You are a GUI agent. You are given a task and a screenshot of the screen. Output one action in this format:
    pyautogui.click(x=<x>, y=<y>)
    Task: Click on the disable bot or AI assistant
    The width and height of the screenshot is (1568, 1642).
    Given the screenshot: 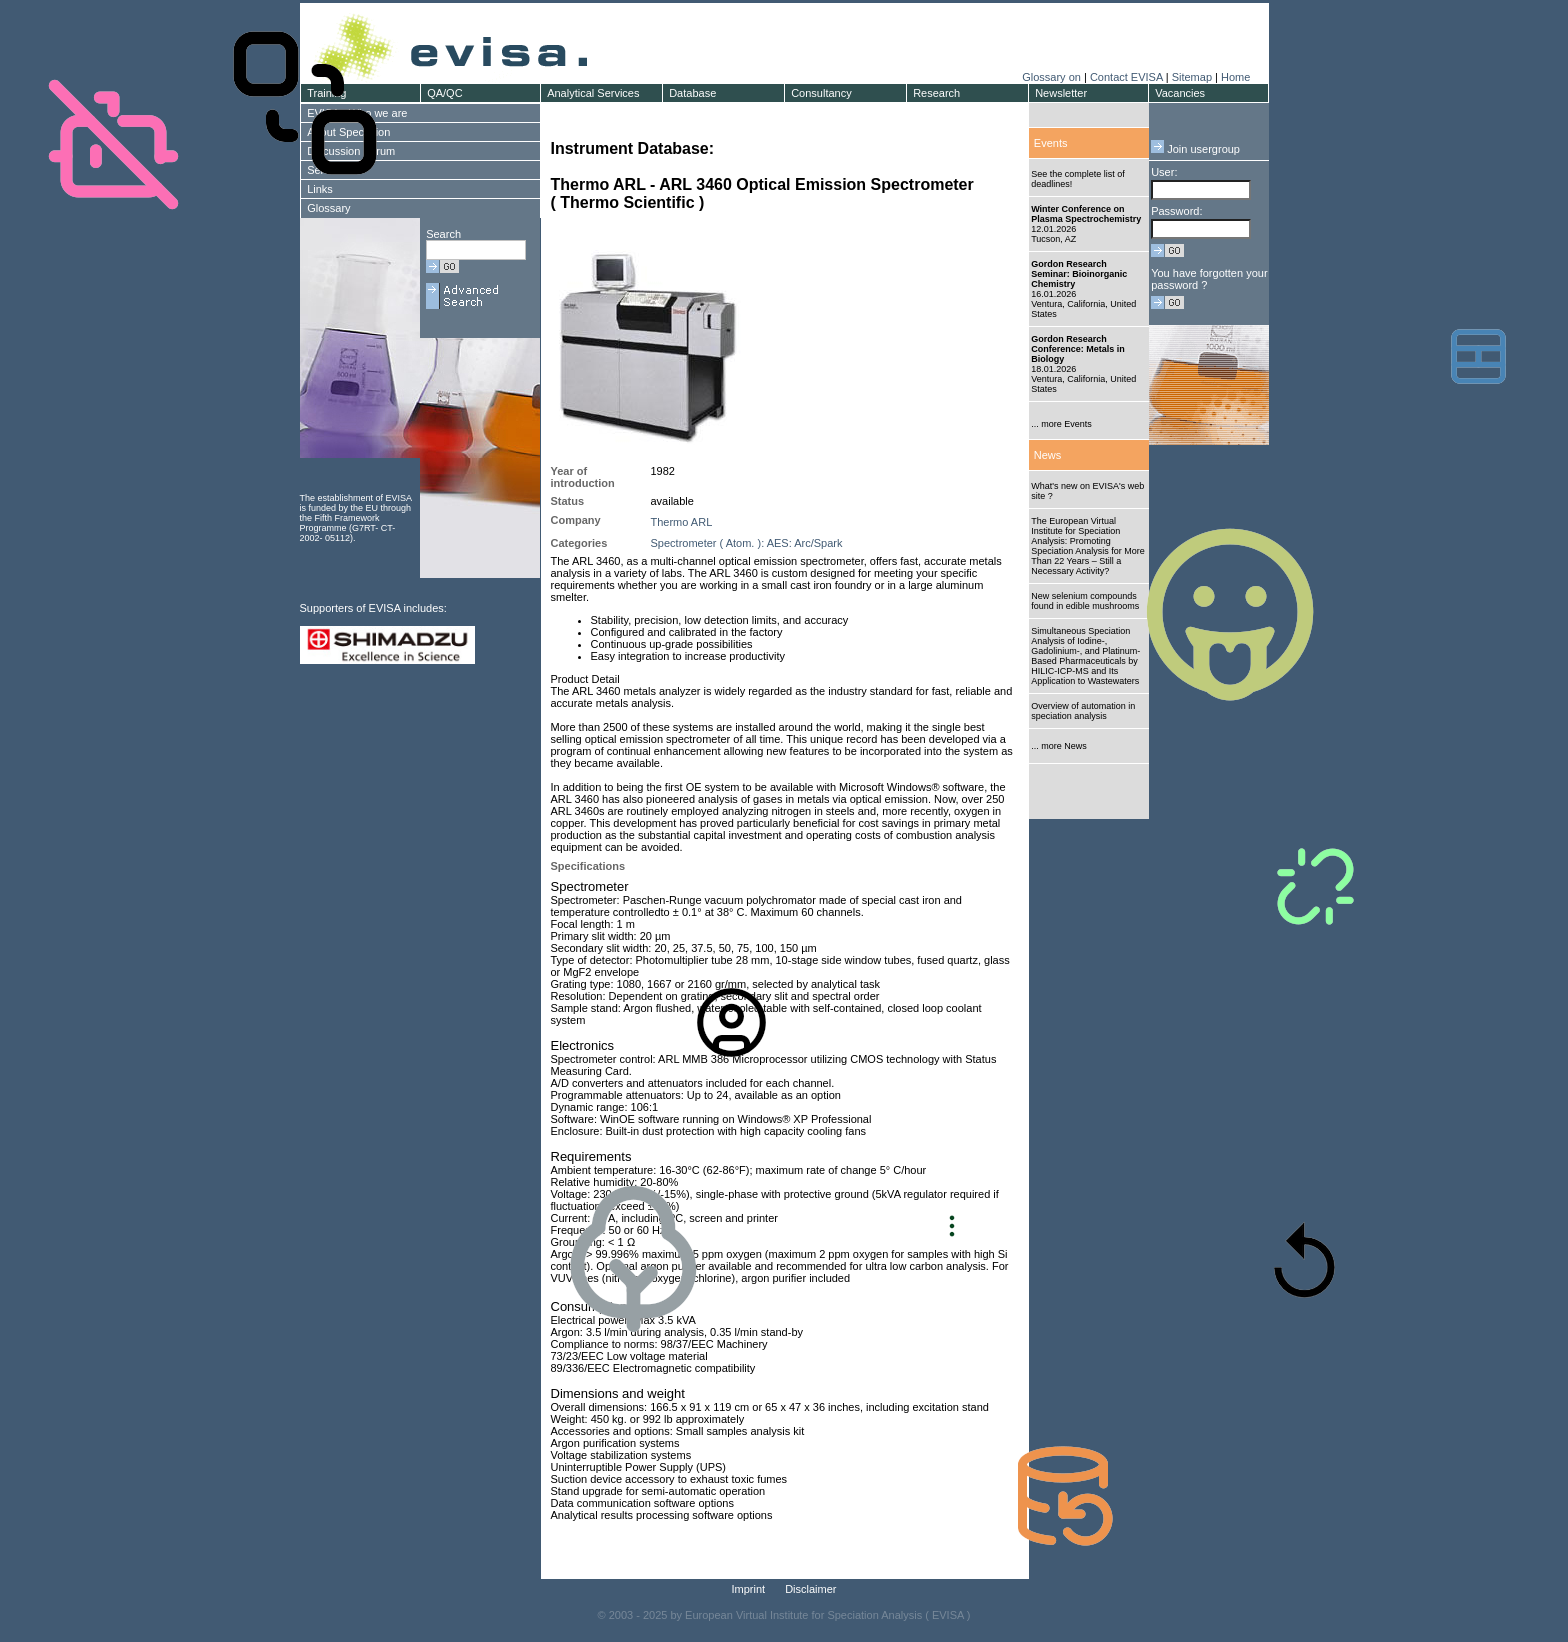 What is the action you would take?
    pyautogui.click(x=113, y=144)
    